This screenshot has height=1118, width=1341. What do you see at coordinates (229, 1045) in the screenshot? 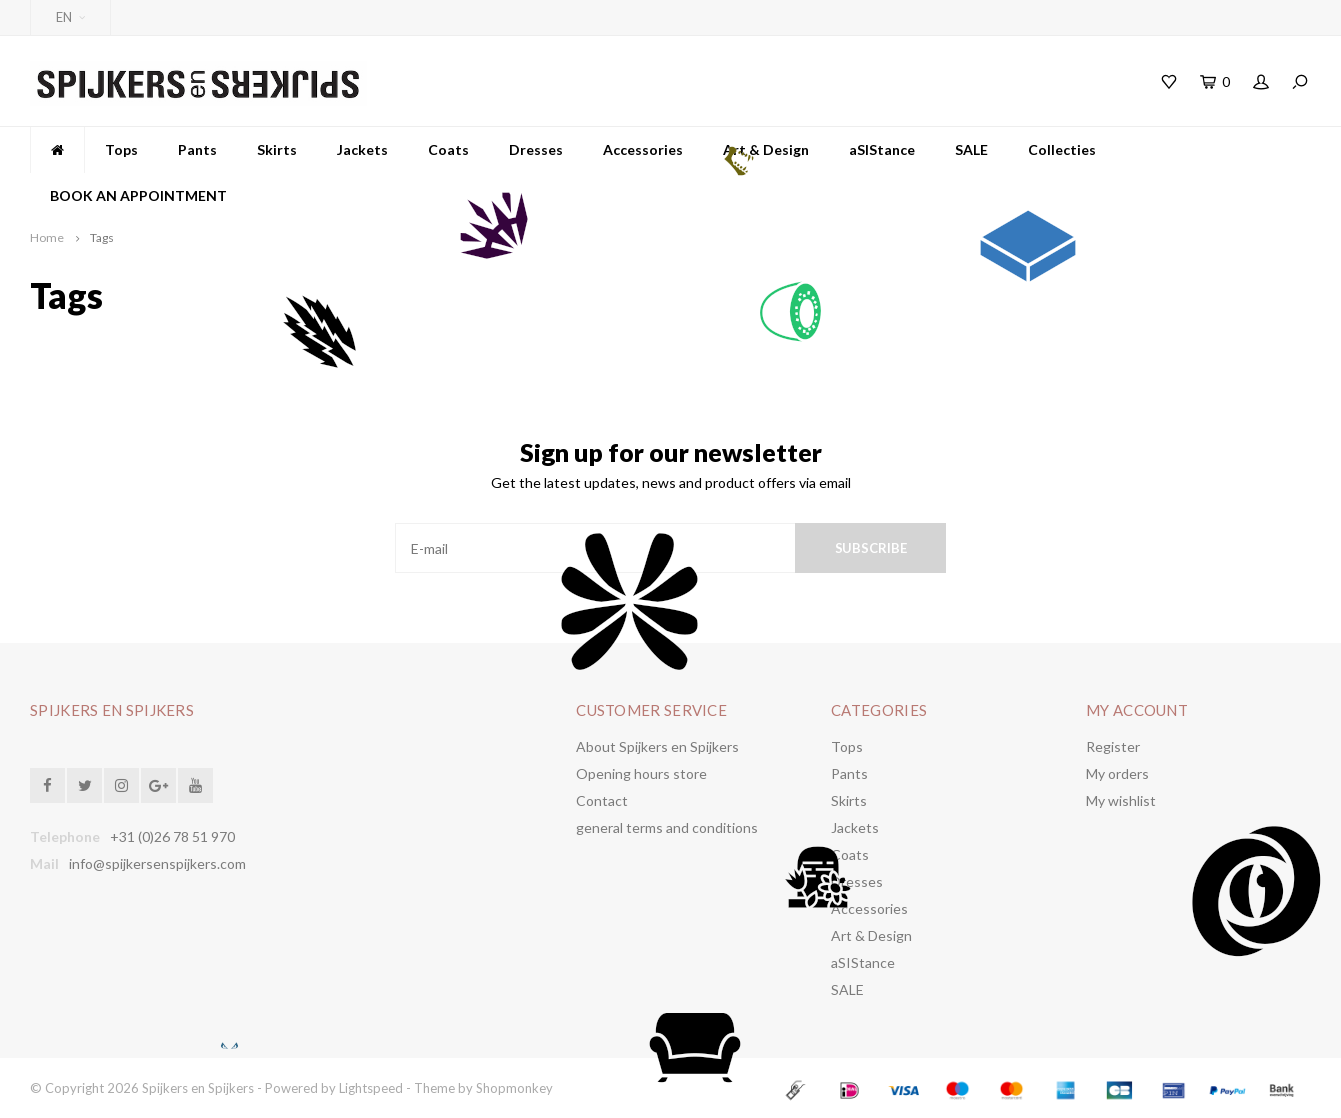
I see `indicates an enemy or hostile character` at bounding box center [229, 1045].